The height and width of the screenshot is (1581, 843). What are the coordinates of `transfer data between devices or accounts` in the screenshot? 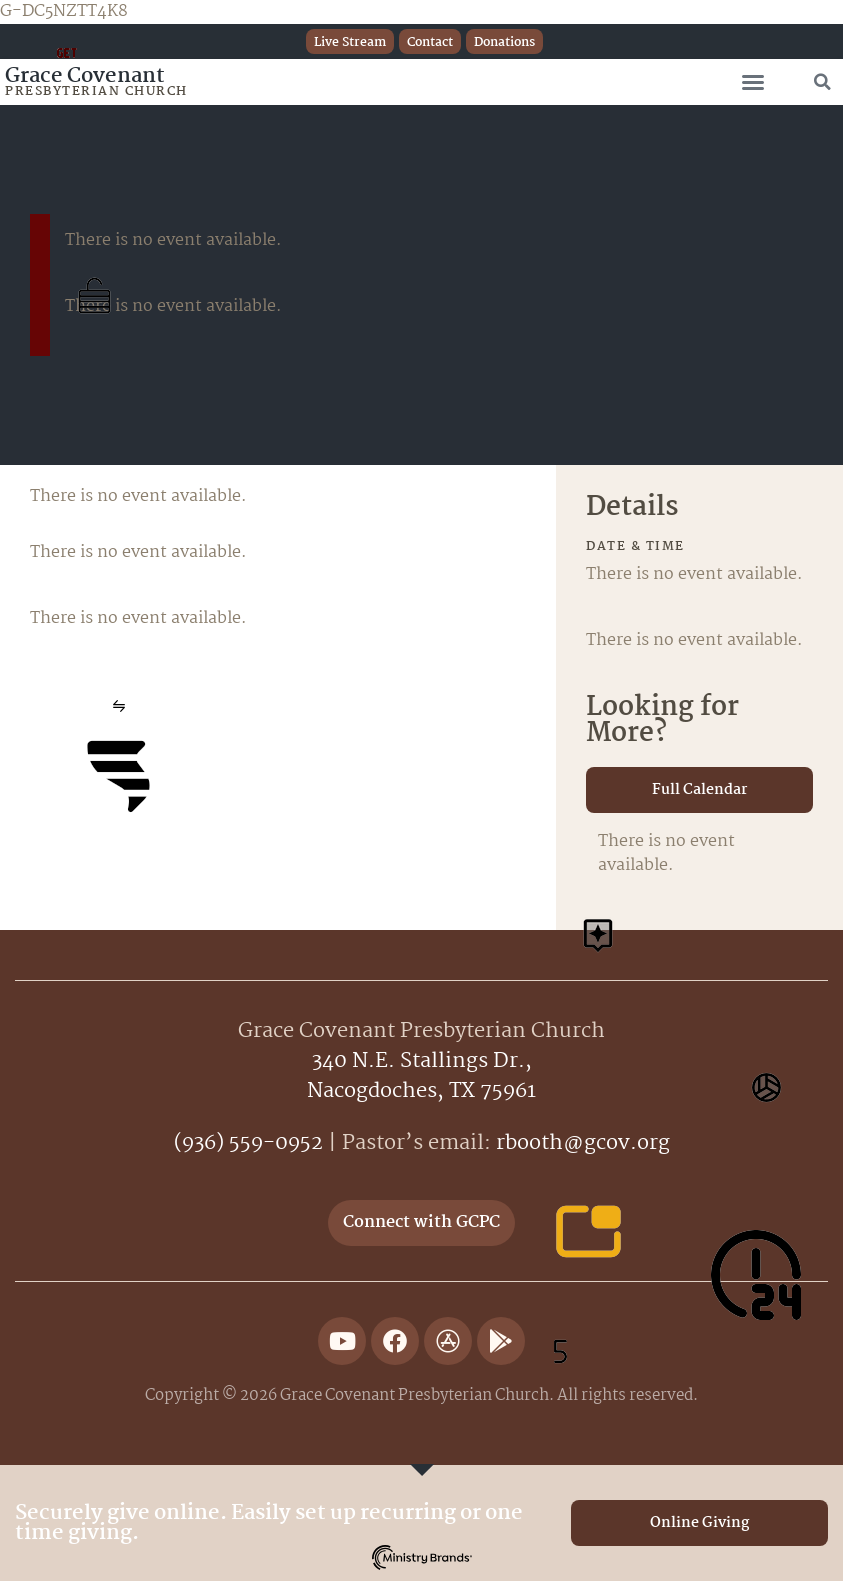 It's located at (119, 706).